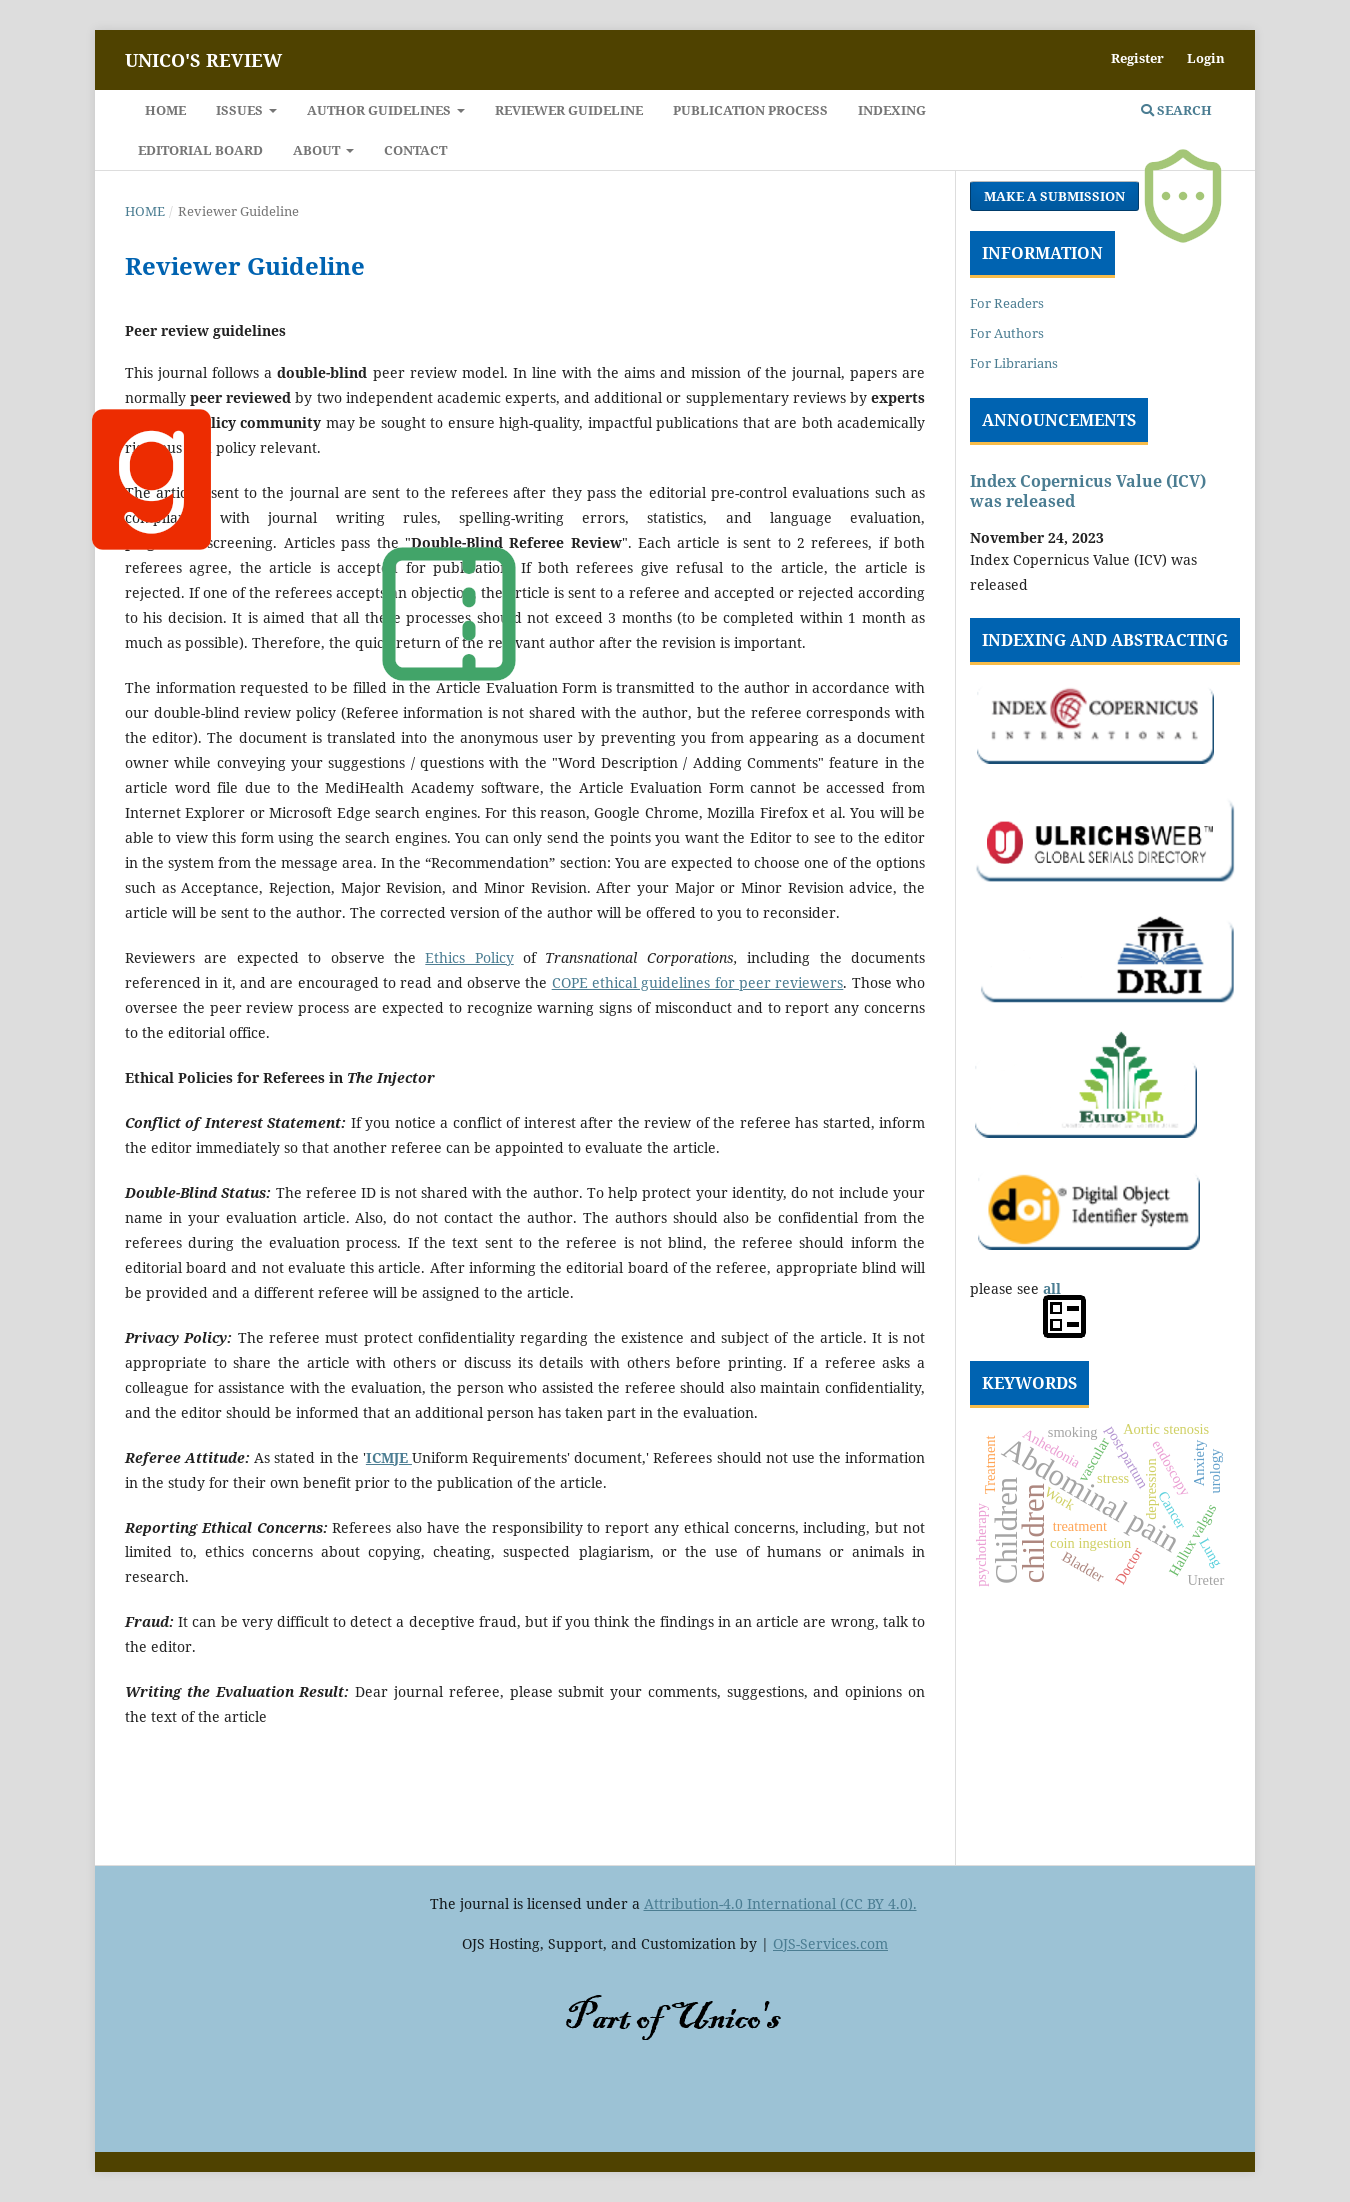  I want to click on open Goodreads app, so click(151, 479).